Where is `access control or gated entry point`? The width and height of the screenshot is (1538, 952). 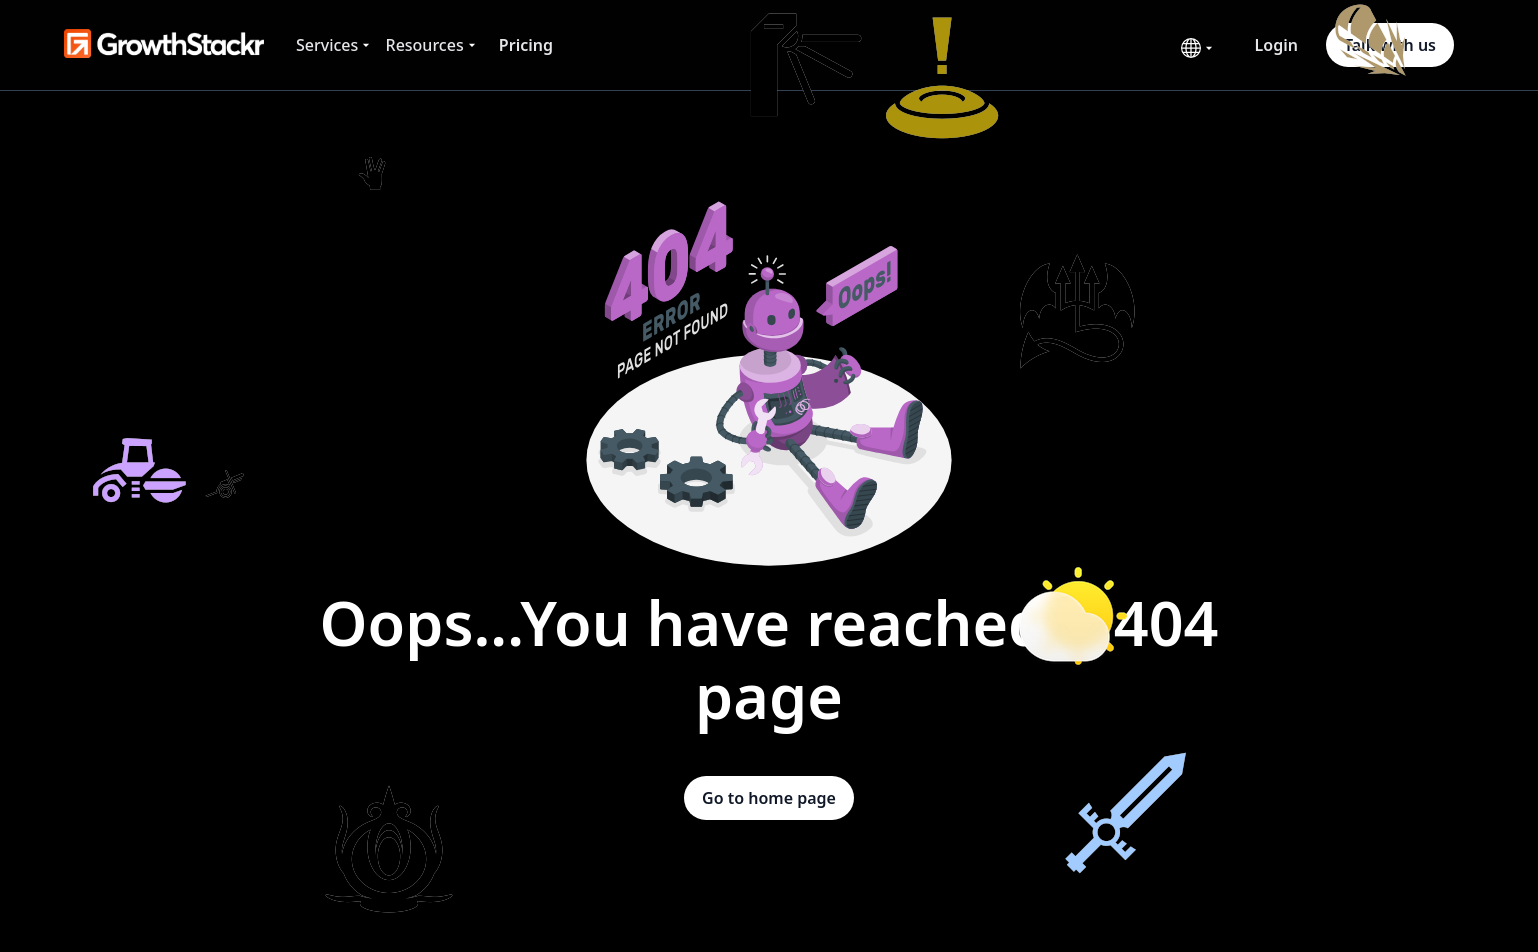 access control or gated entry point is located at coordinates (806, 61).